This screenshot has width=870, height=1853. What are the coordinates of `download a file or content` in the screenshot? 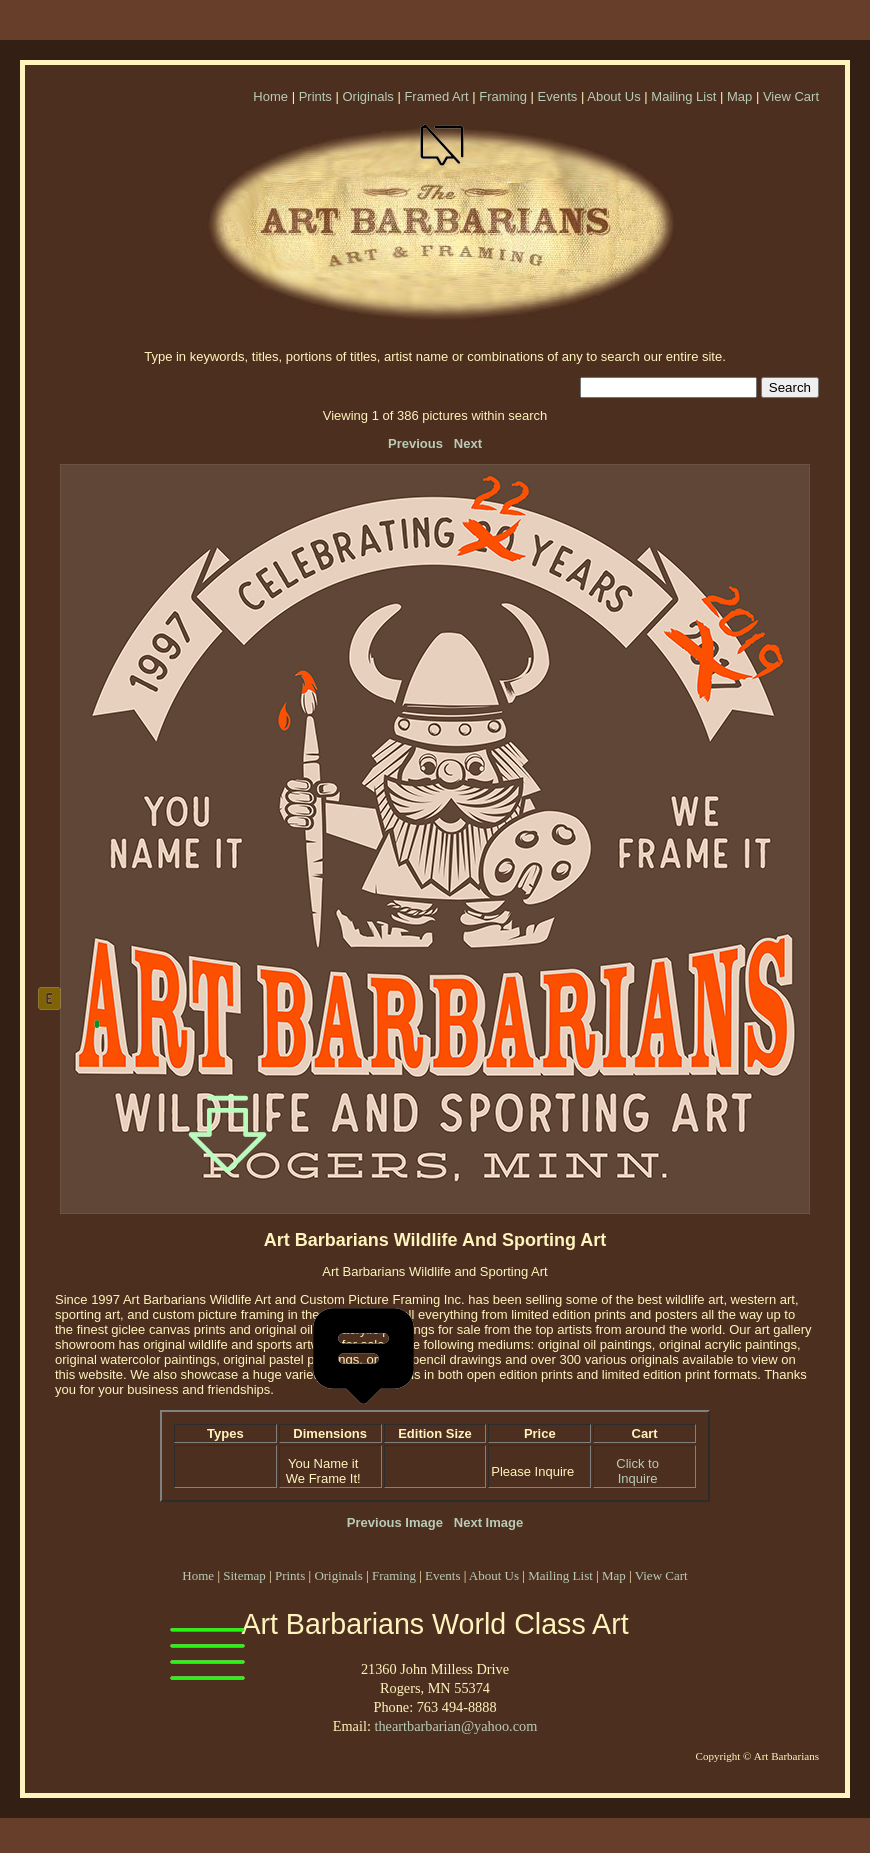 It's located at (227, 1131).